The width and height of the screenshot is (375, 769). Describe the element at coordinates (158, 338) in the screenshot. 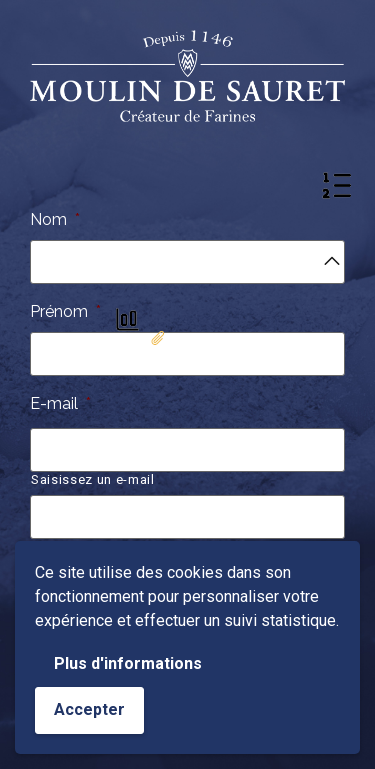

I see `attach a file to your message` at that location.